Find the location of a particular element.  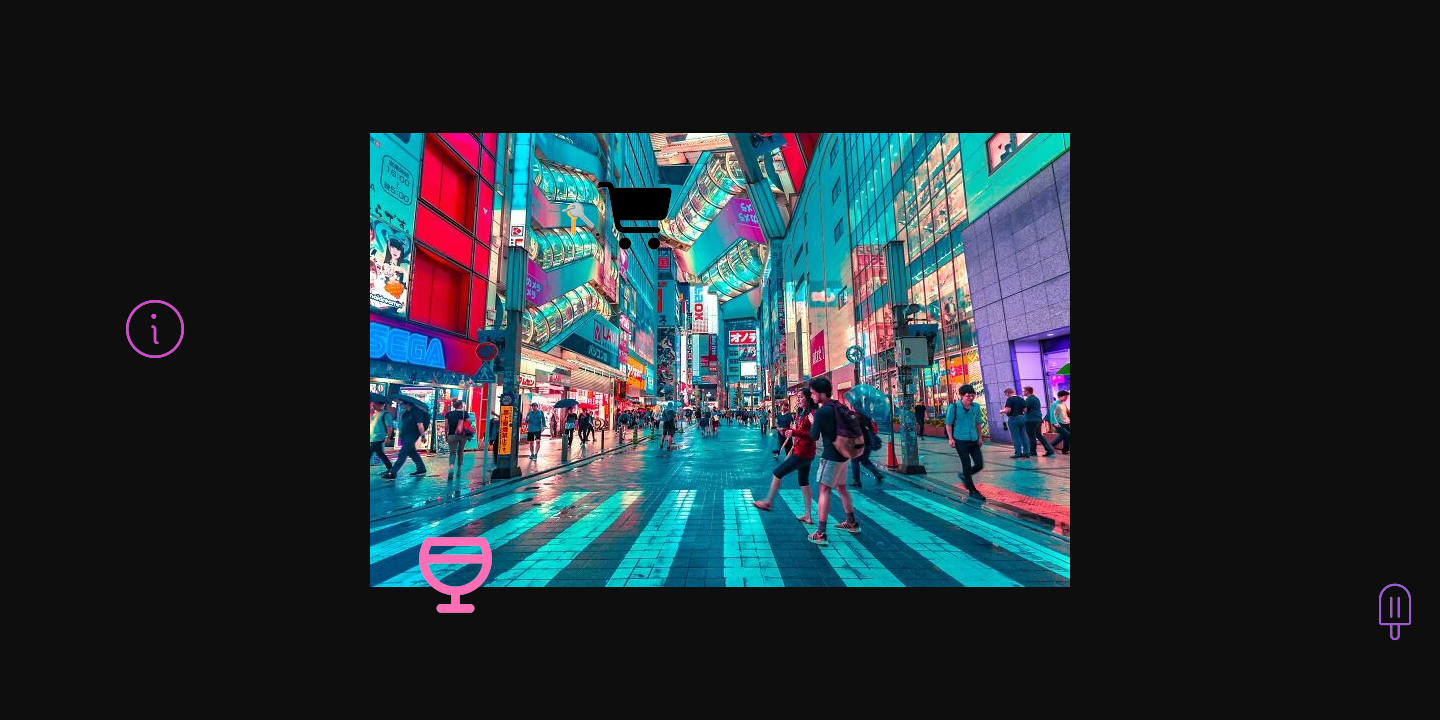

access security credentials or passwords is located at coordinates (578, 219).